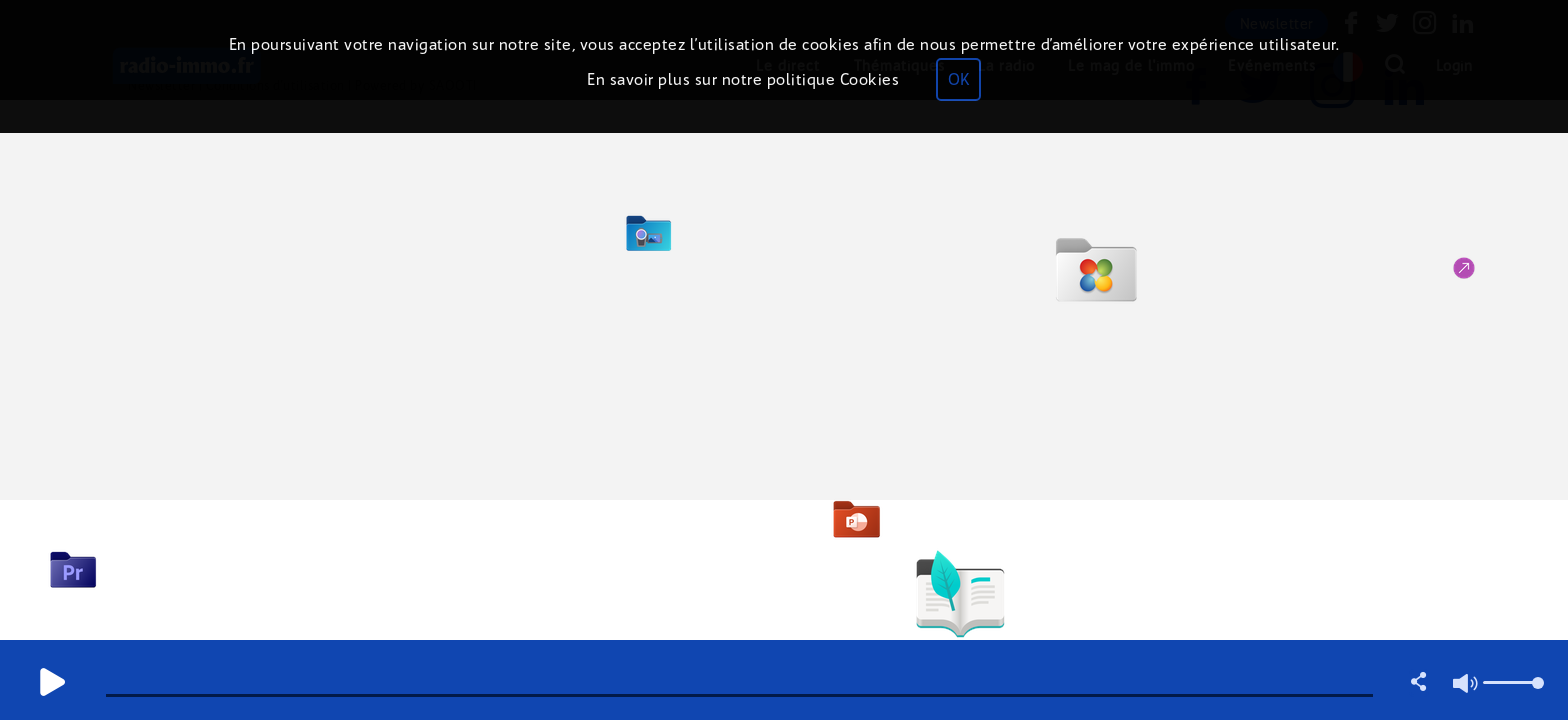 This screenshot has height=720, width=1568. I want to click on open the Eleven Forum community folder, so click(1096, 272).